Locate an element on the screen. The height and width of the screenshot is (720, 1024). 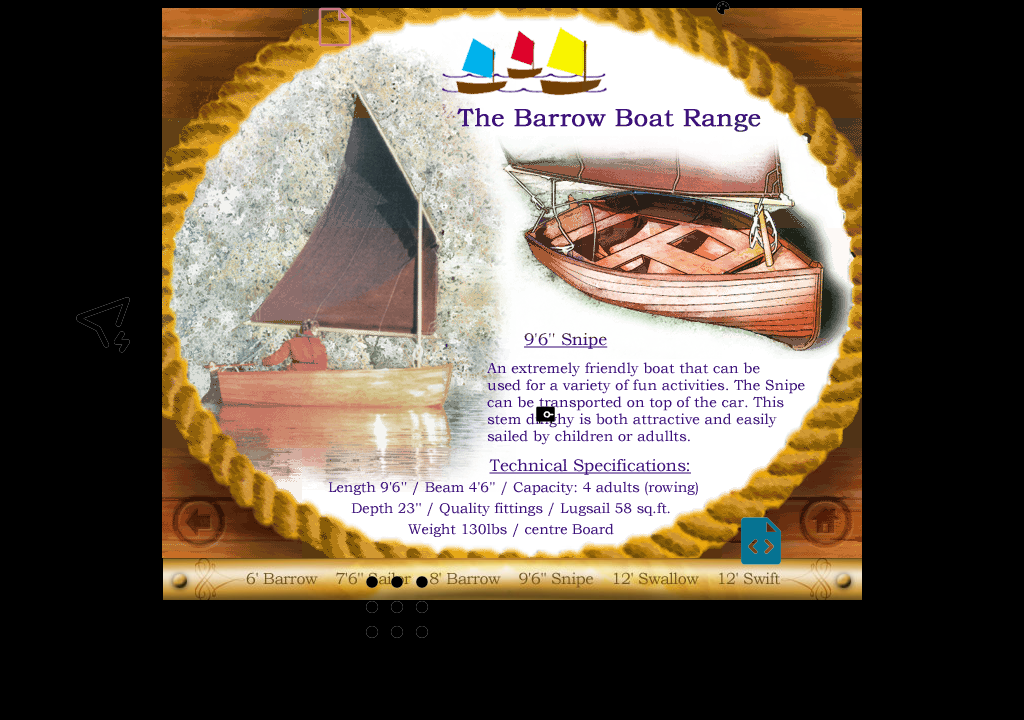
view or open a document is located at coordinates (335, 27).